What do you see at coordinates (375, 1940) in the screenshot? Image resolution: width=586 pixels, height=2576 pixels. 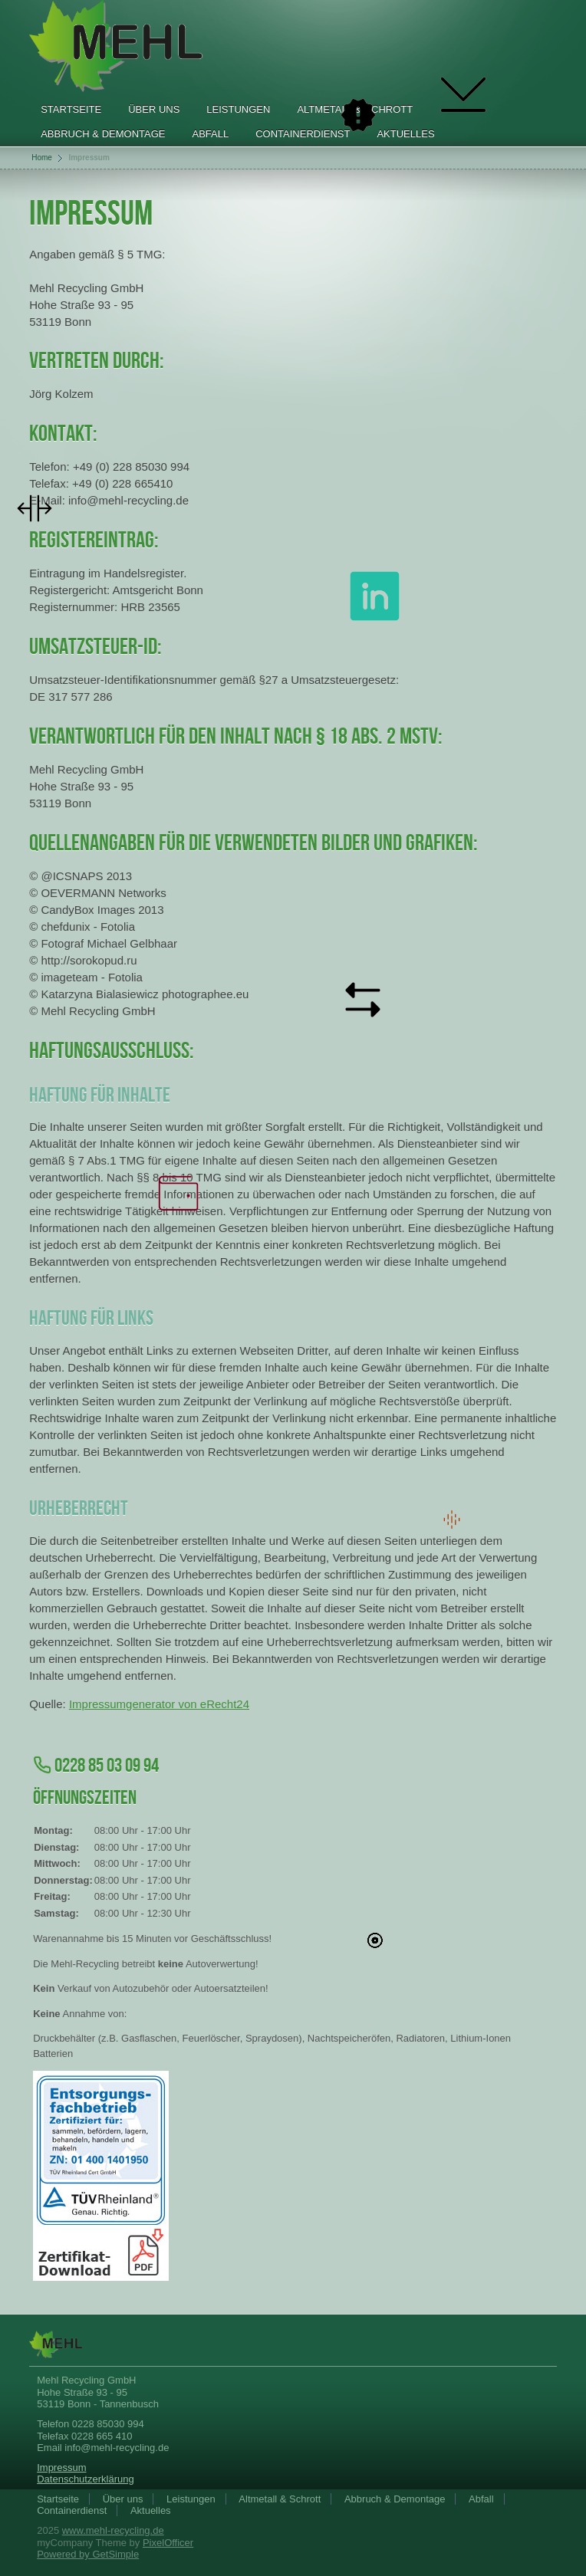 I see `access music albums or library` at bounding box center [375, 1940].